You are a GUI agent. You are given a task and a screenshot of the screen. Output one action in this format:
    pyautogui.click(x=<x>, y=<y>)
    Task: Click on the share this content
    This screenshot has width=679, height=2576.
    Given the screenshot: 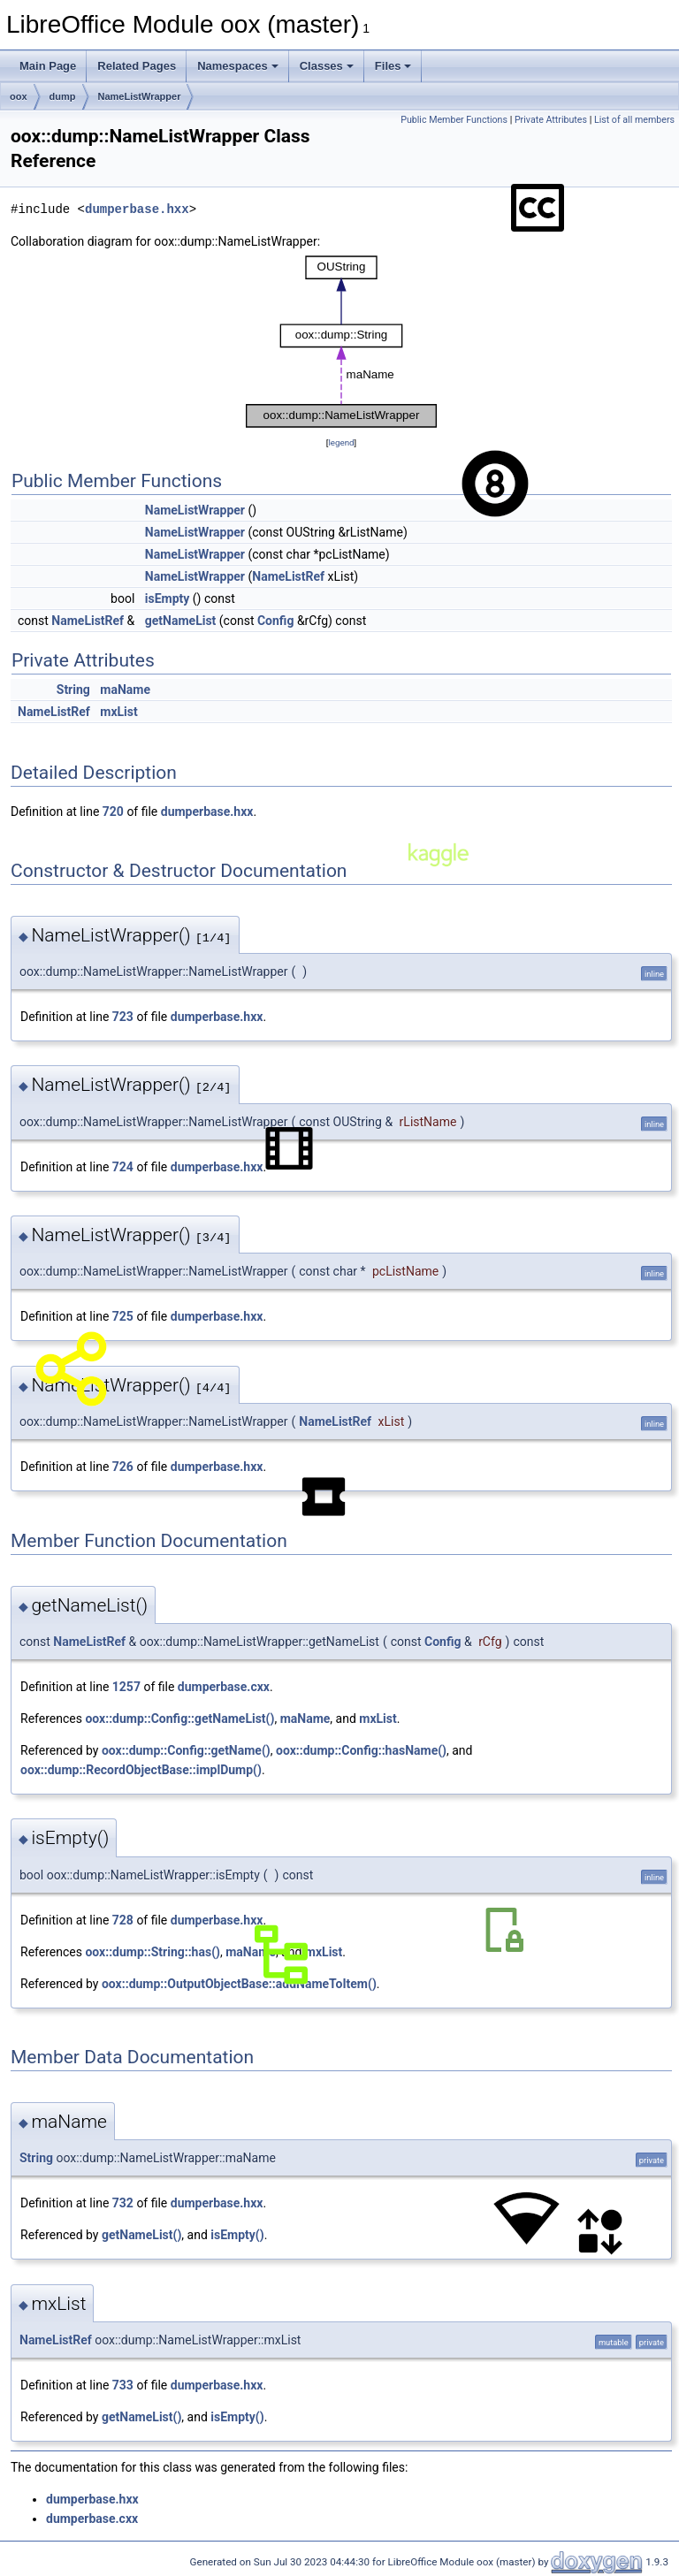 What is the action you would take?
    pyautogui.click(x=72, y=1368)
    